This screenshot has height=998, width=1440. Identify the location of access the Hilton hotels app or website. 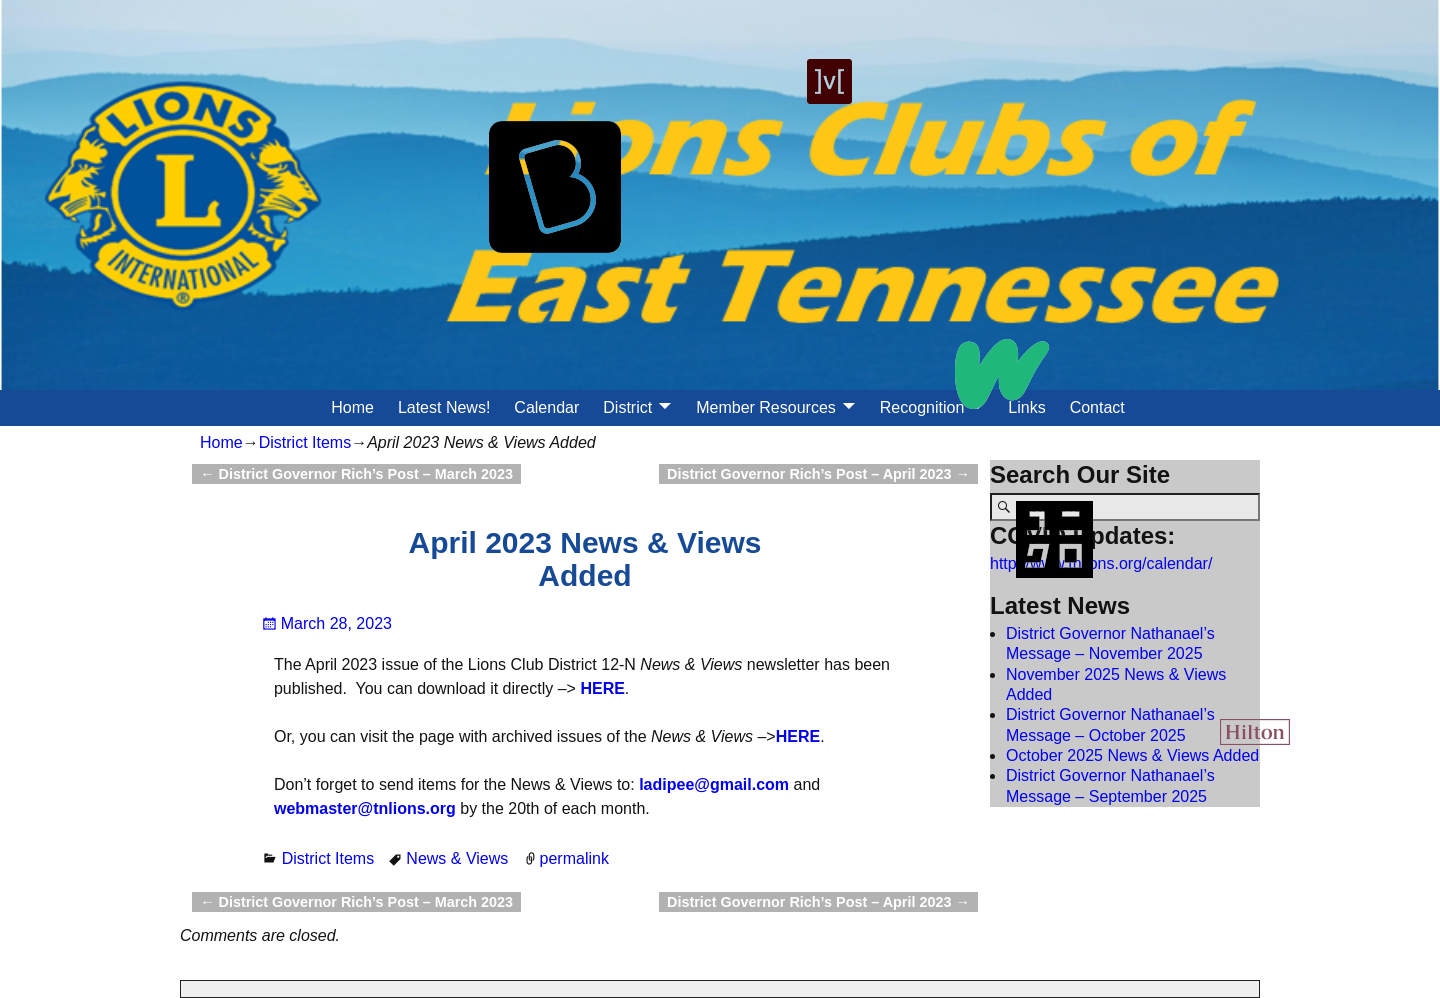
(1255, 732).